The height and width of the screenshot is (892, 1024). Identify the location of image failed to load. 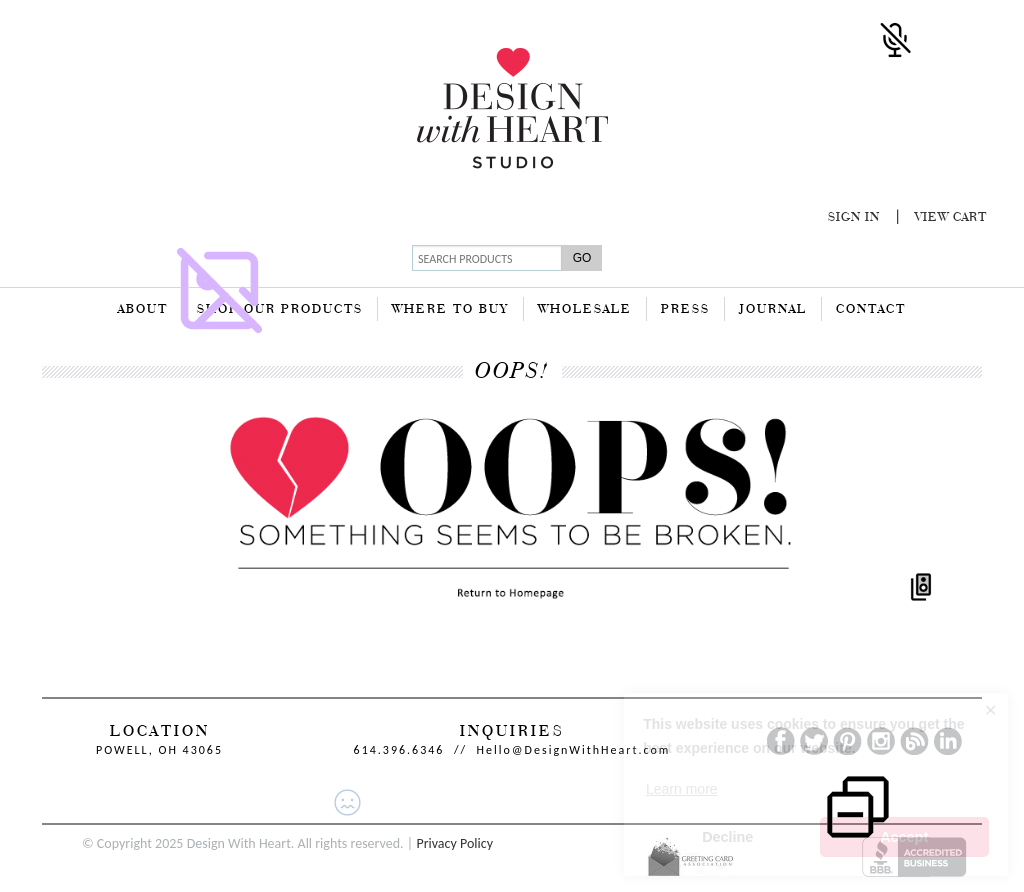
(219, 290).